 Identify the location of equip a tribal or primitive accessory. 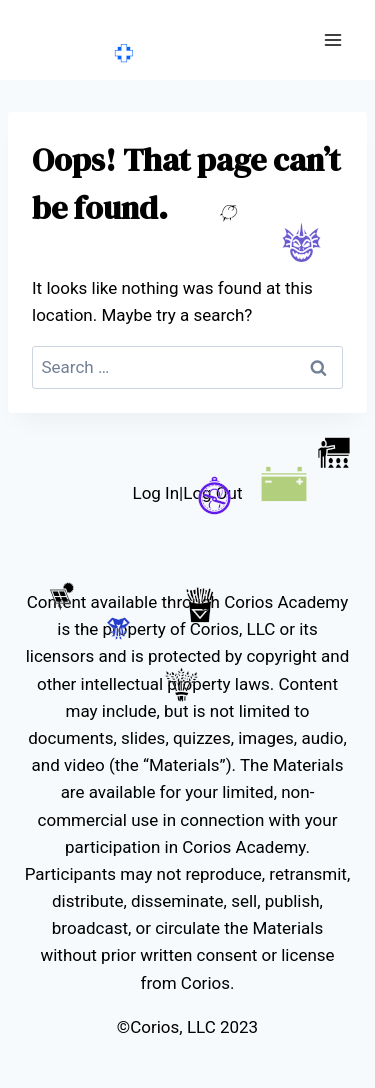
(228, 213).